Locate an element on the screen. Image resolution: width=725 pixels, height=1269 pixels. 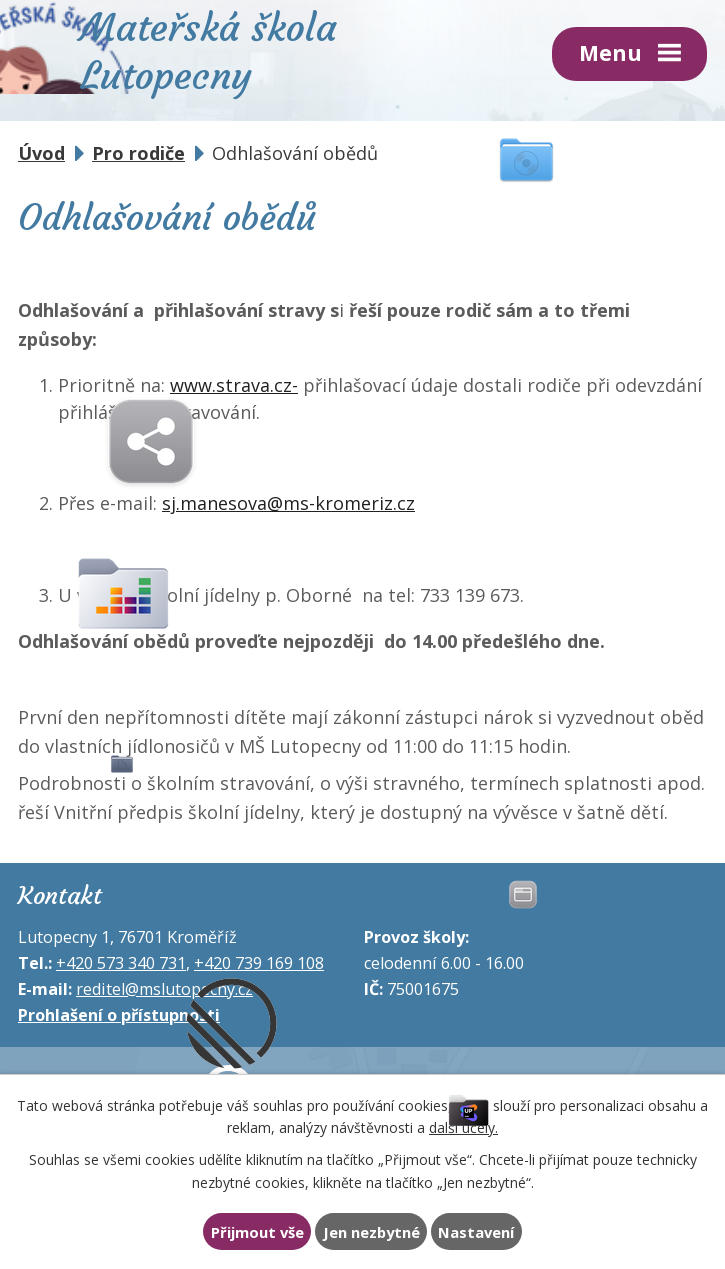
open linear app is located at coordinates (231, 1023).